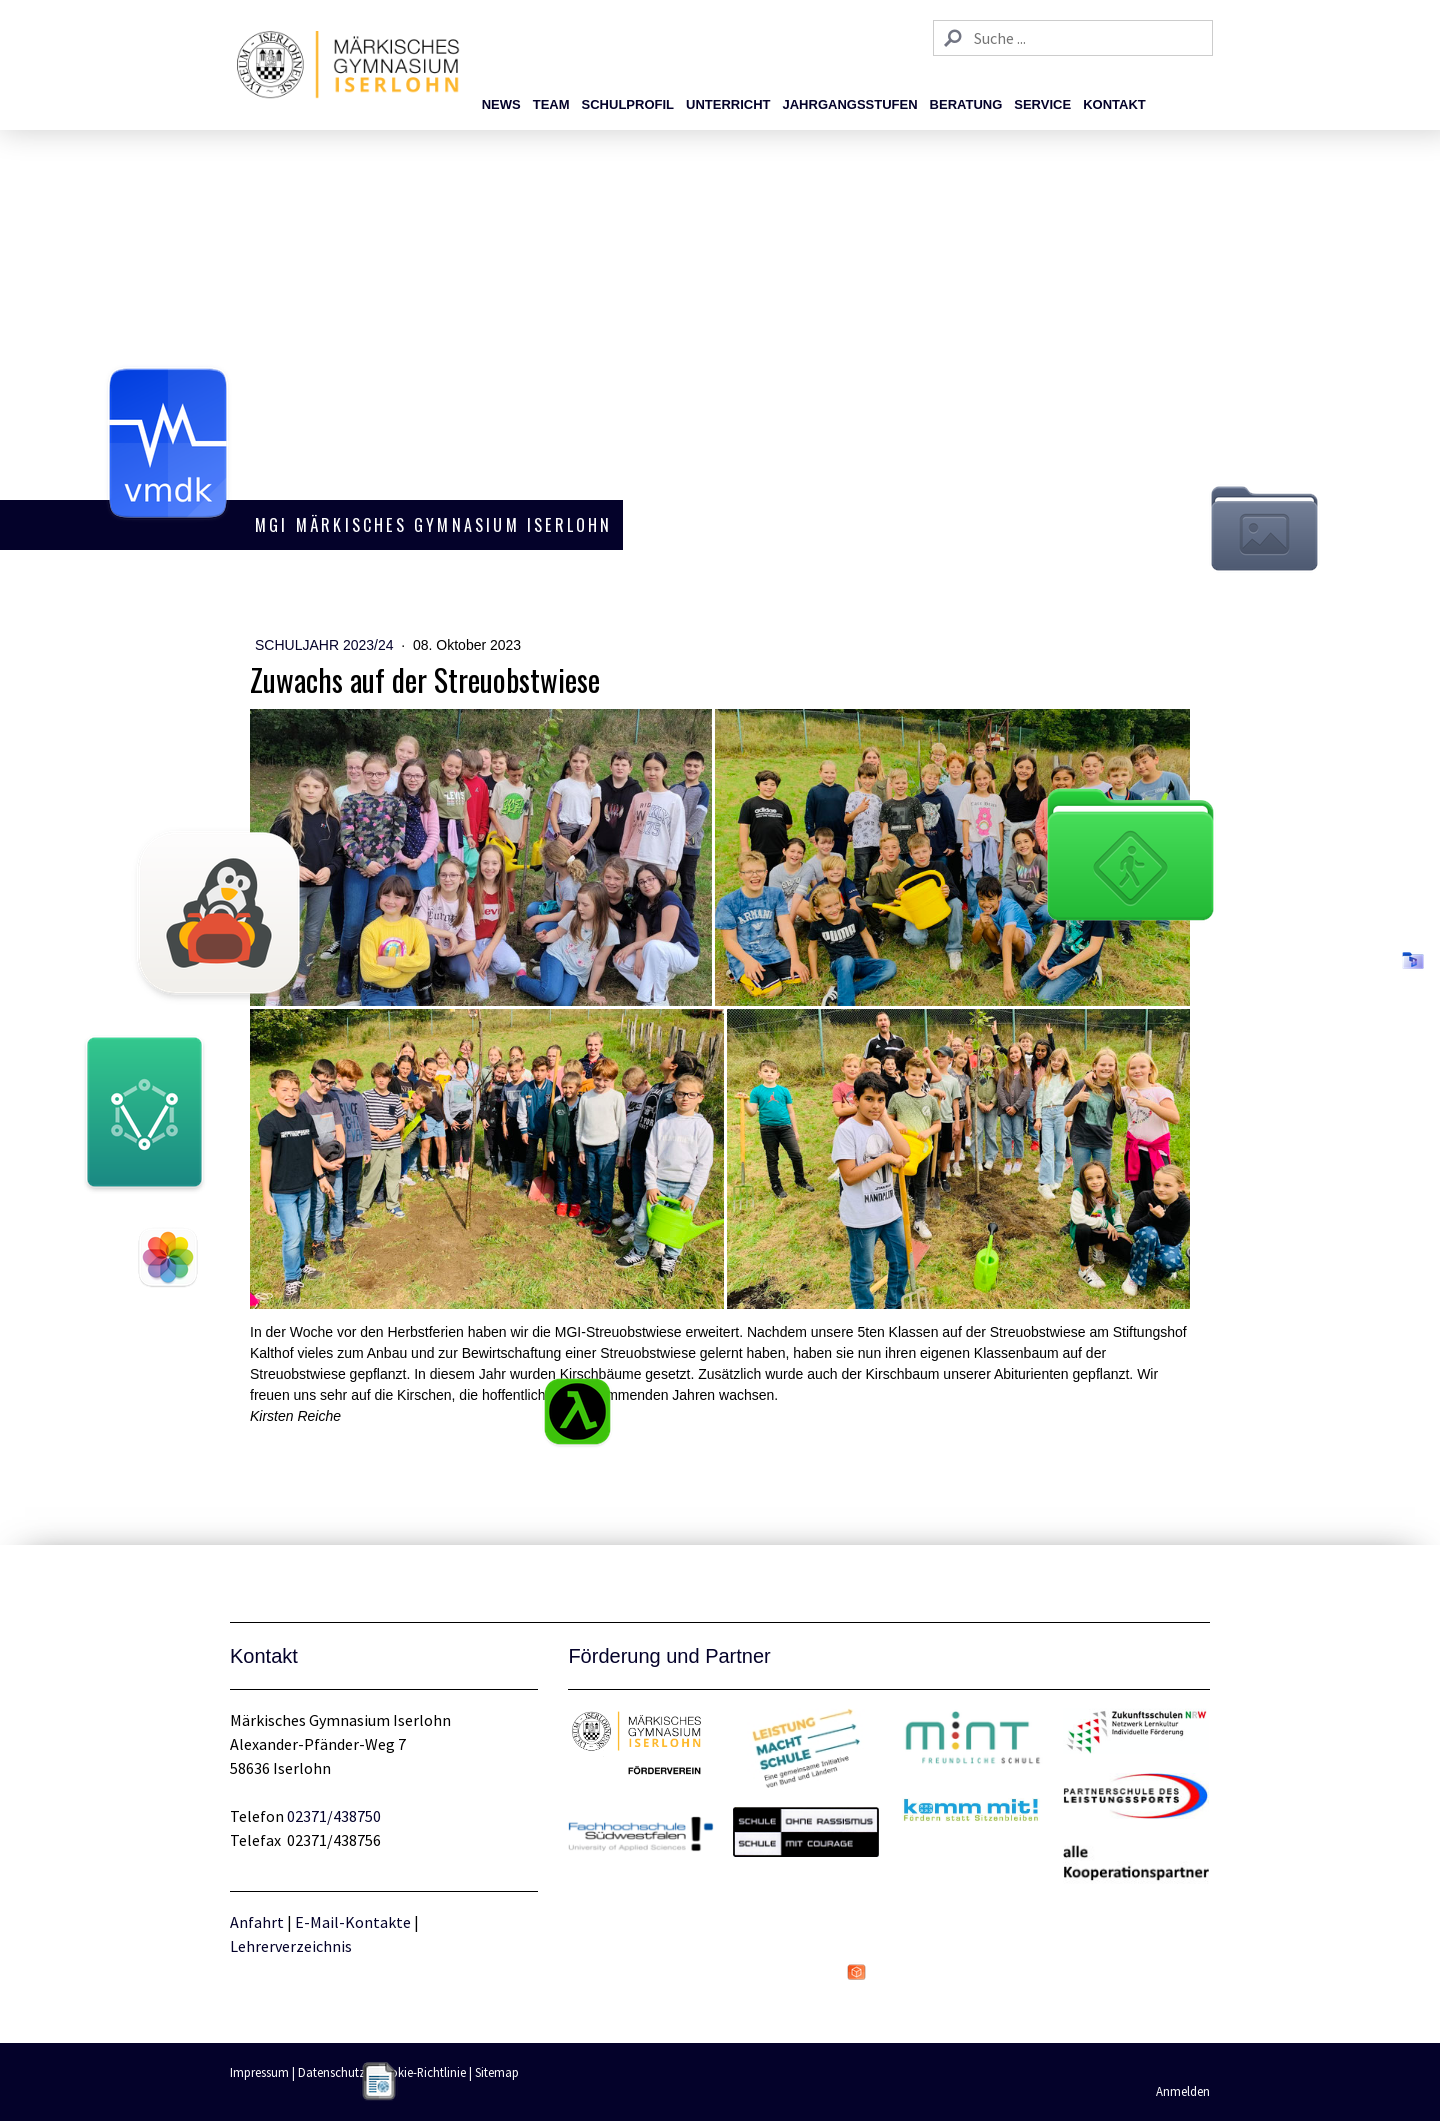 This screenshot has height=2121, width=1440. I want to click on open a 3D model file, so click(856, 1971).